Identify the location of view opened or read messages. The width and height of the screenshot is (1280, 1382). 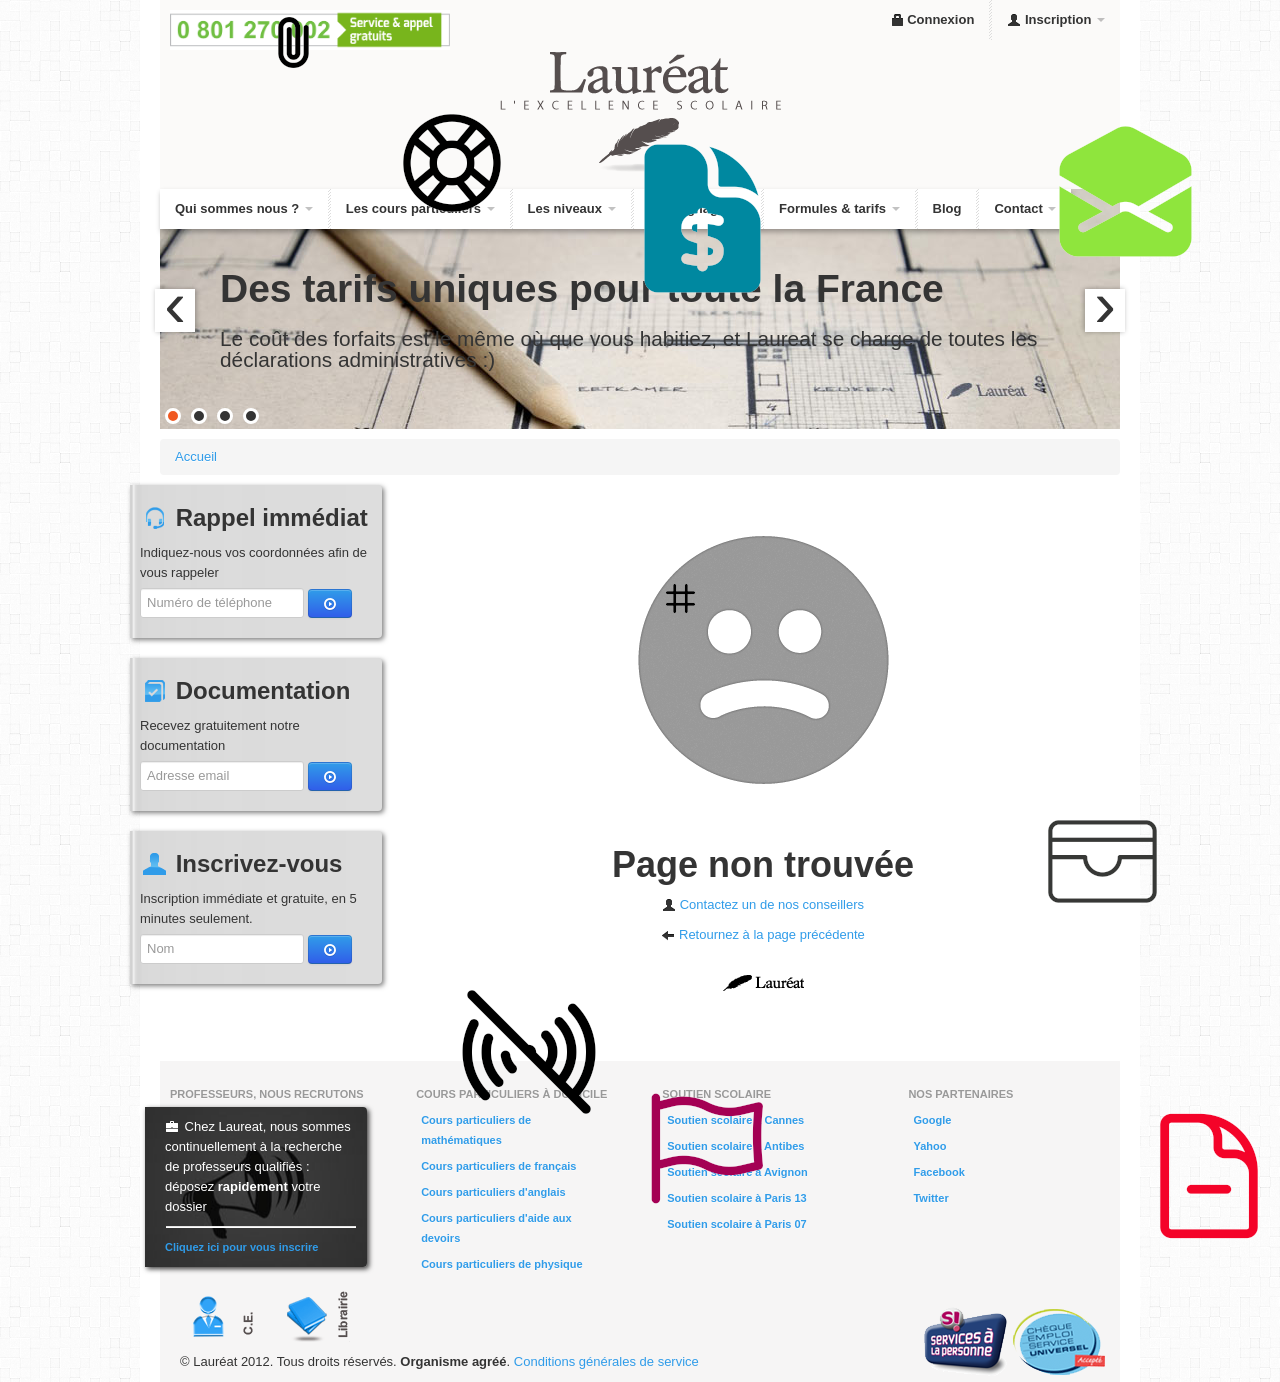
(1125, 190).